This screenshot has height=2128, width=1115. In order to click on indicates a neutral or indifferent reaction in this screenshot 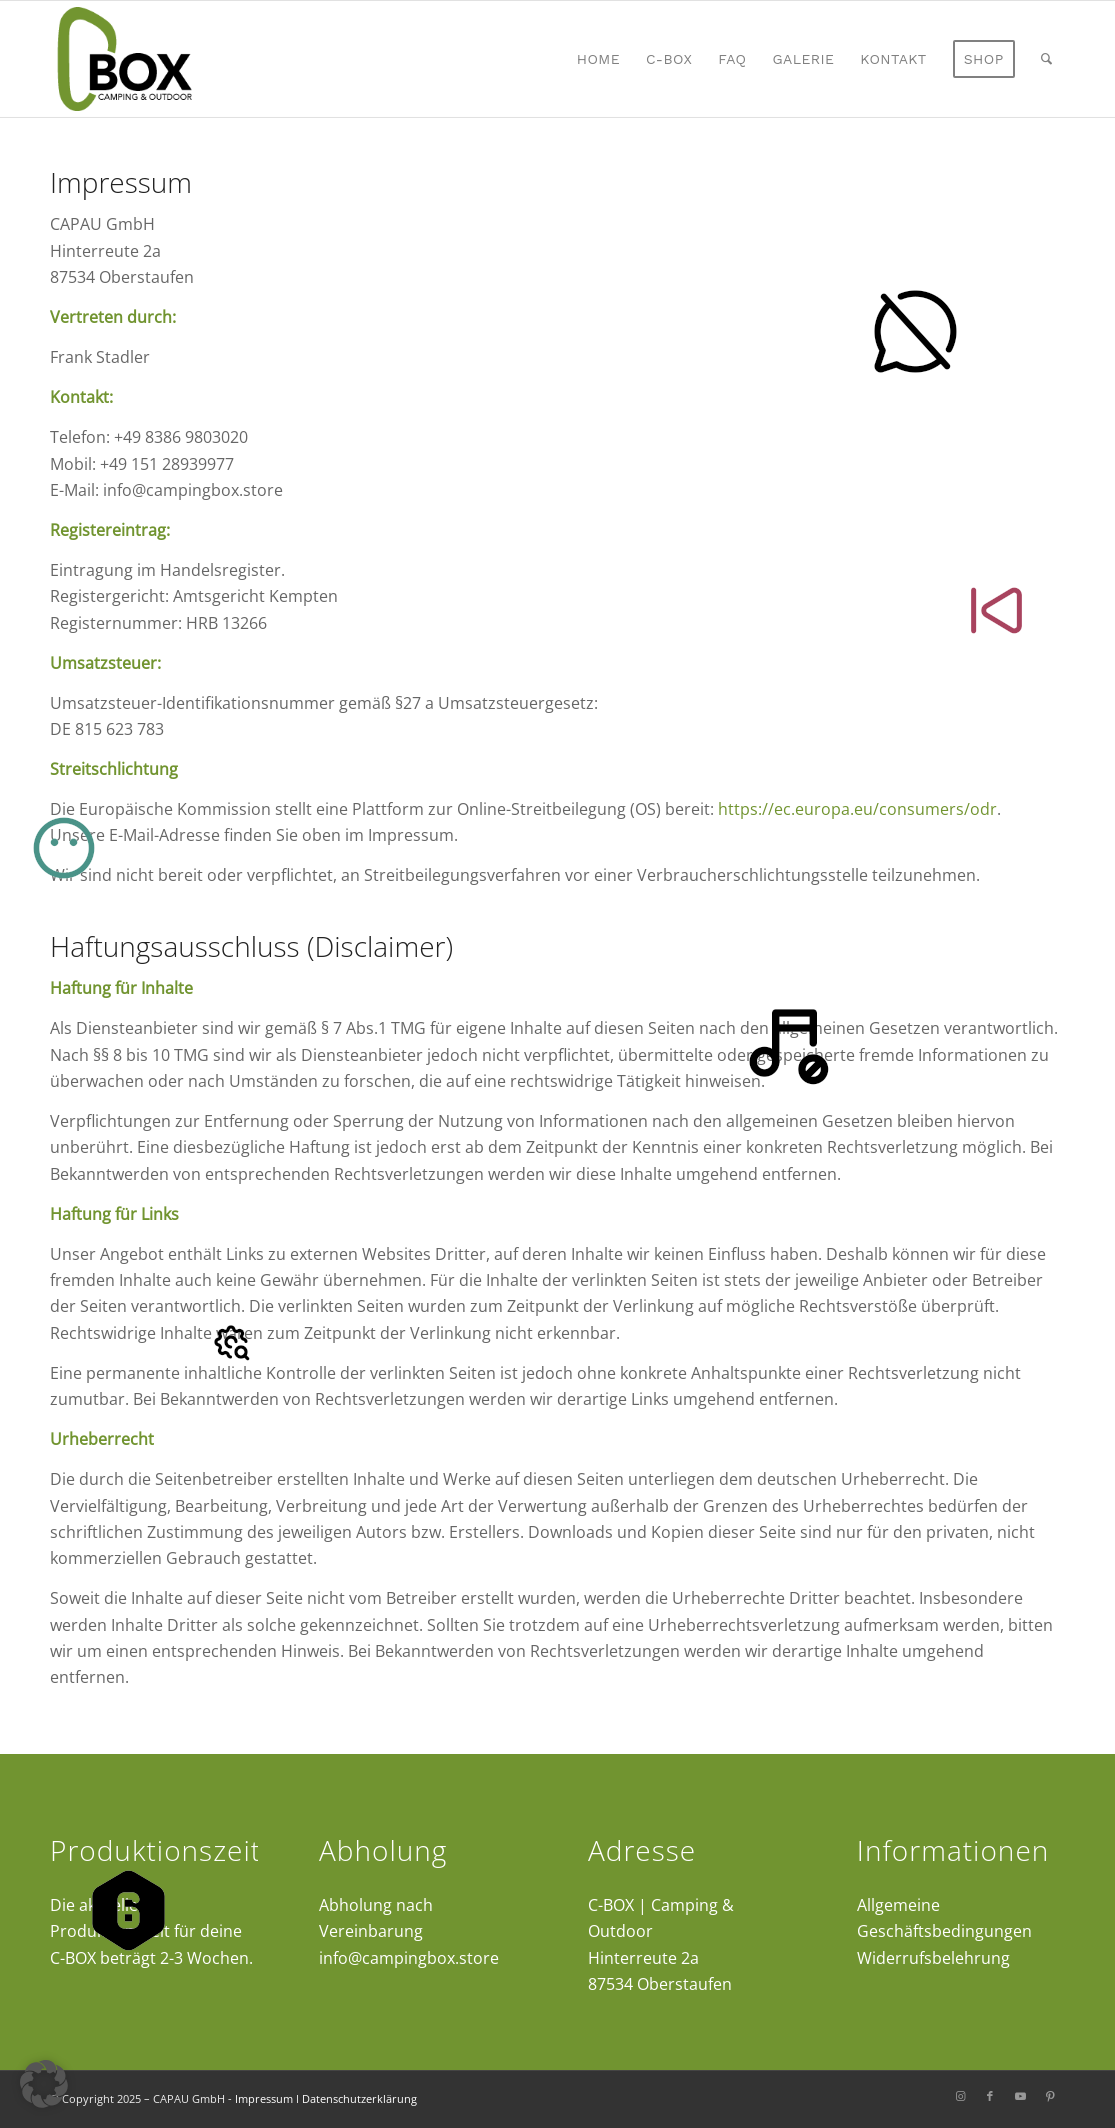, I will do `click(64, 848)`.